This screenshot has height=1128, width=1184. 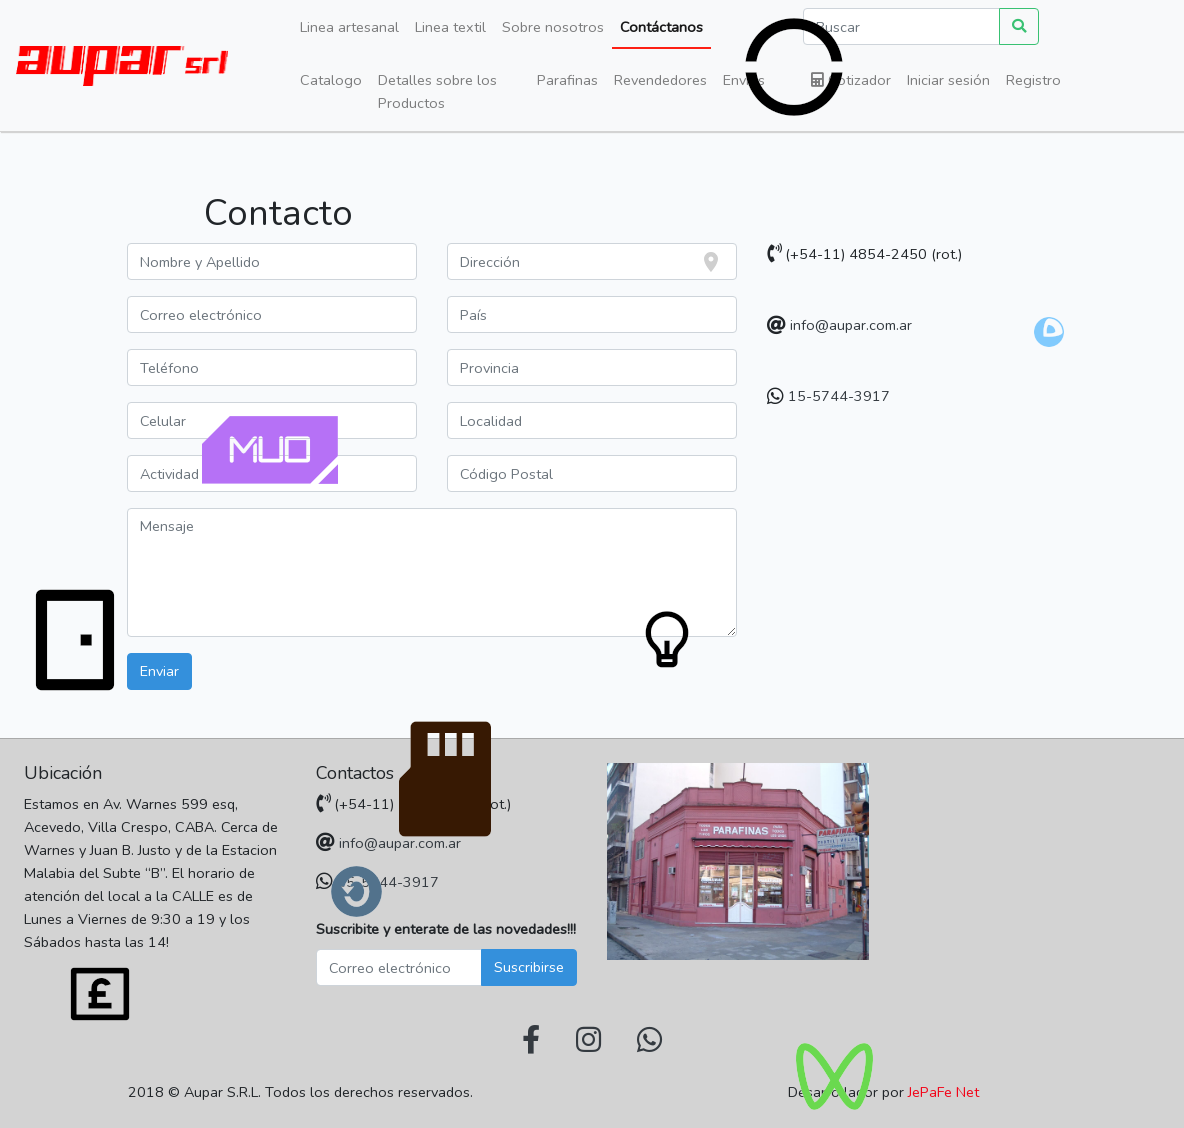 I want to click on indicates content is loading, so click(x=794, y=67).